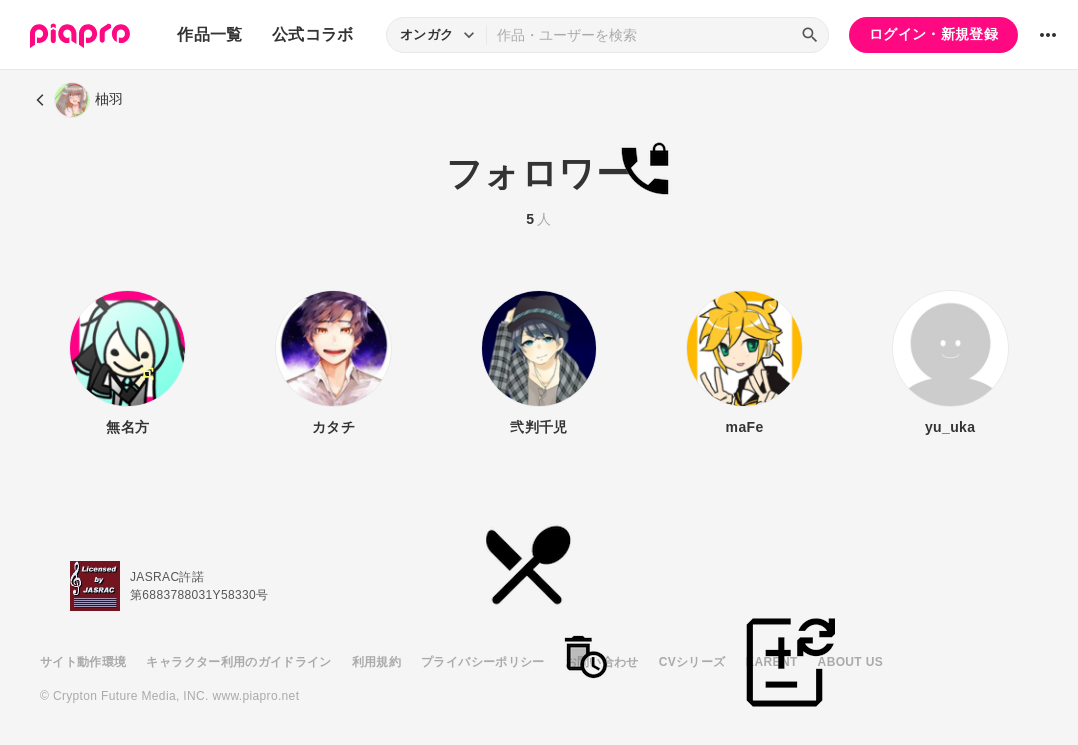  Describe the element at coordinates (527, 565) in the screenshot. I see `view restaurant or dining options` at that location.